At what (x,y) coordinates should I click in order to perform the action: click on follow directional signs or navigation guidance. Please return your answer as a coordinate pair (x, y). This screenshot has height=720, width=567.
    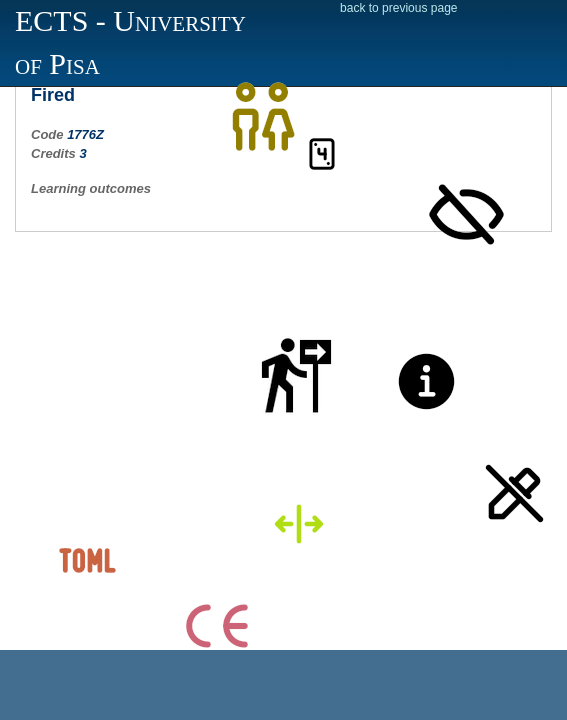
    Looking at the image, I should click on (296, 374).